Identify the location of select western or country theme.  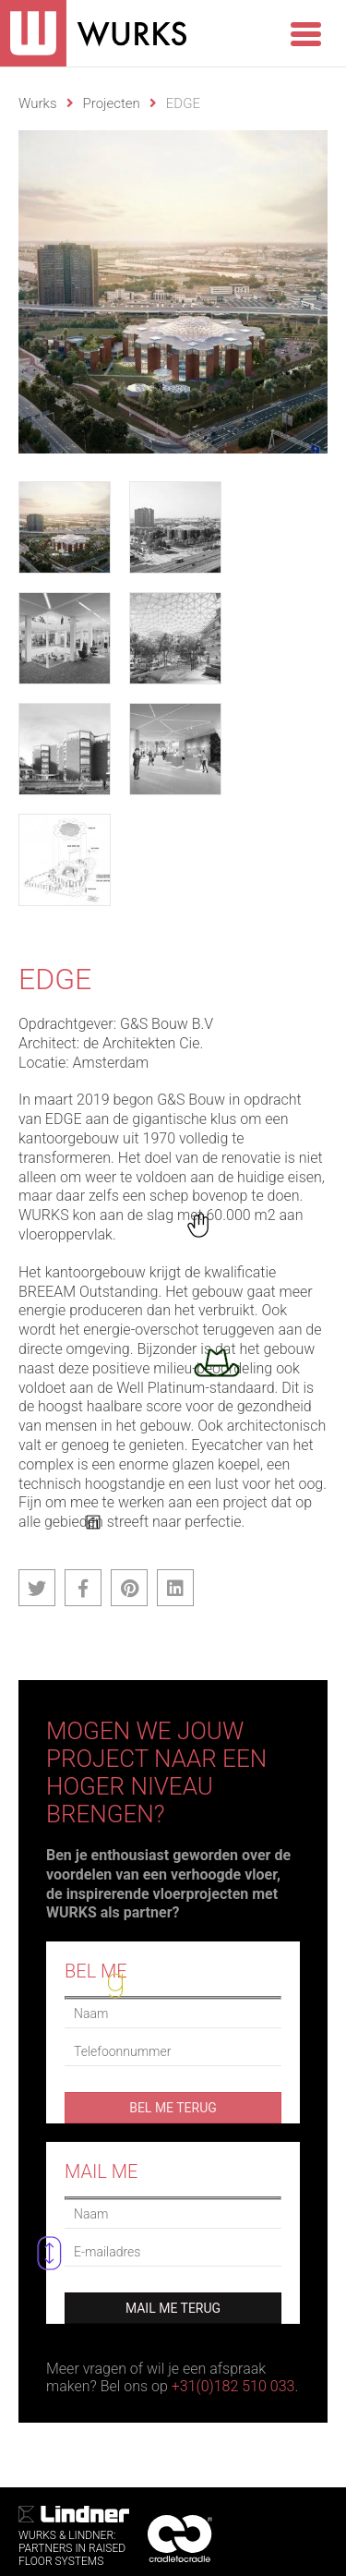
(217, 1364).